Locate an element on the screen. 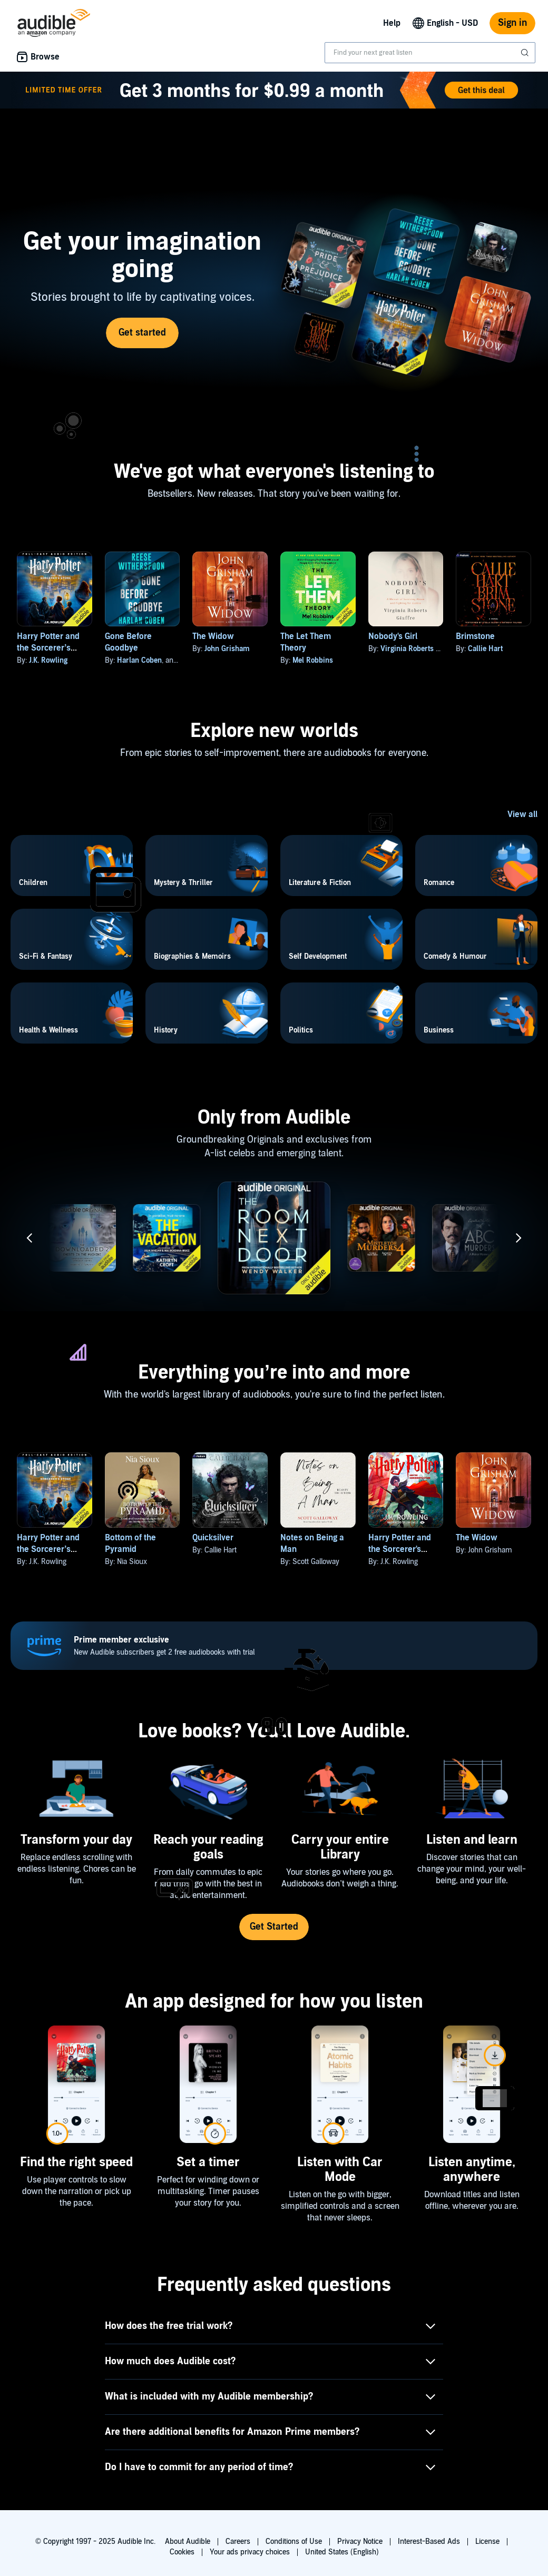 The width and height of the screenshot is (548, 2576). enable wifi hotspot or tethering is located at coordinates (128, 1490).